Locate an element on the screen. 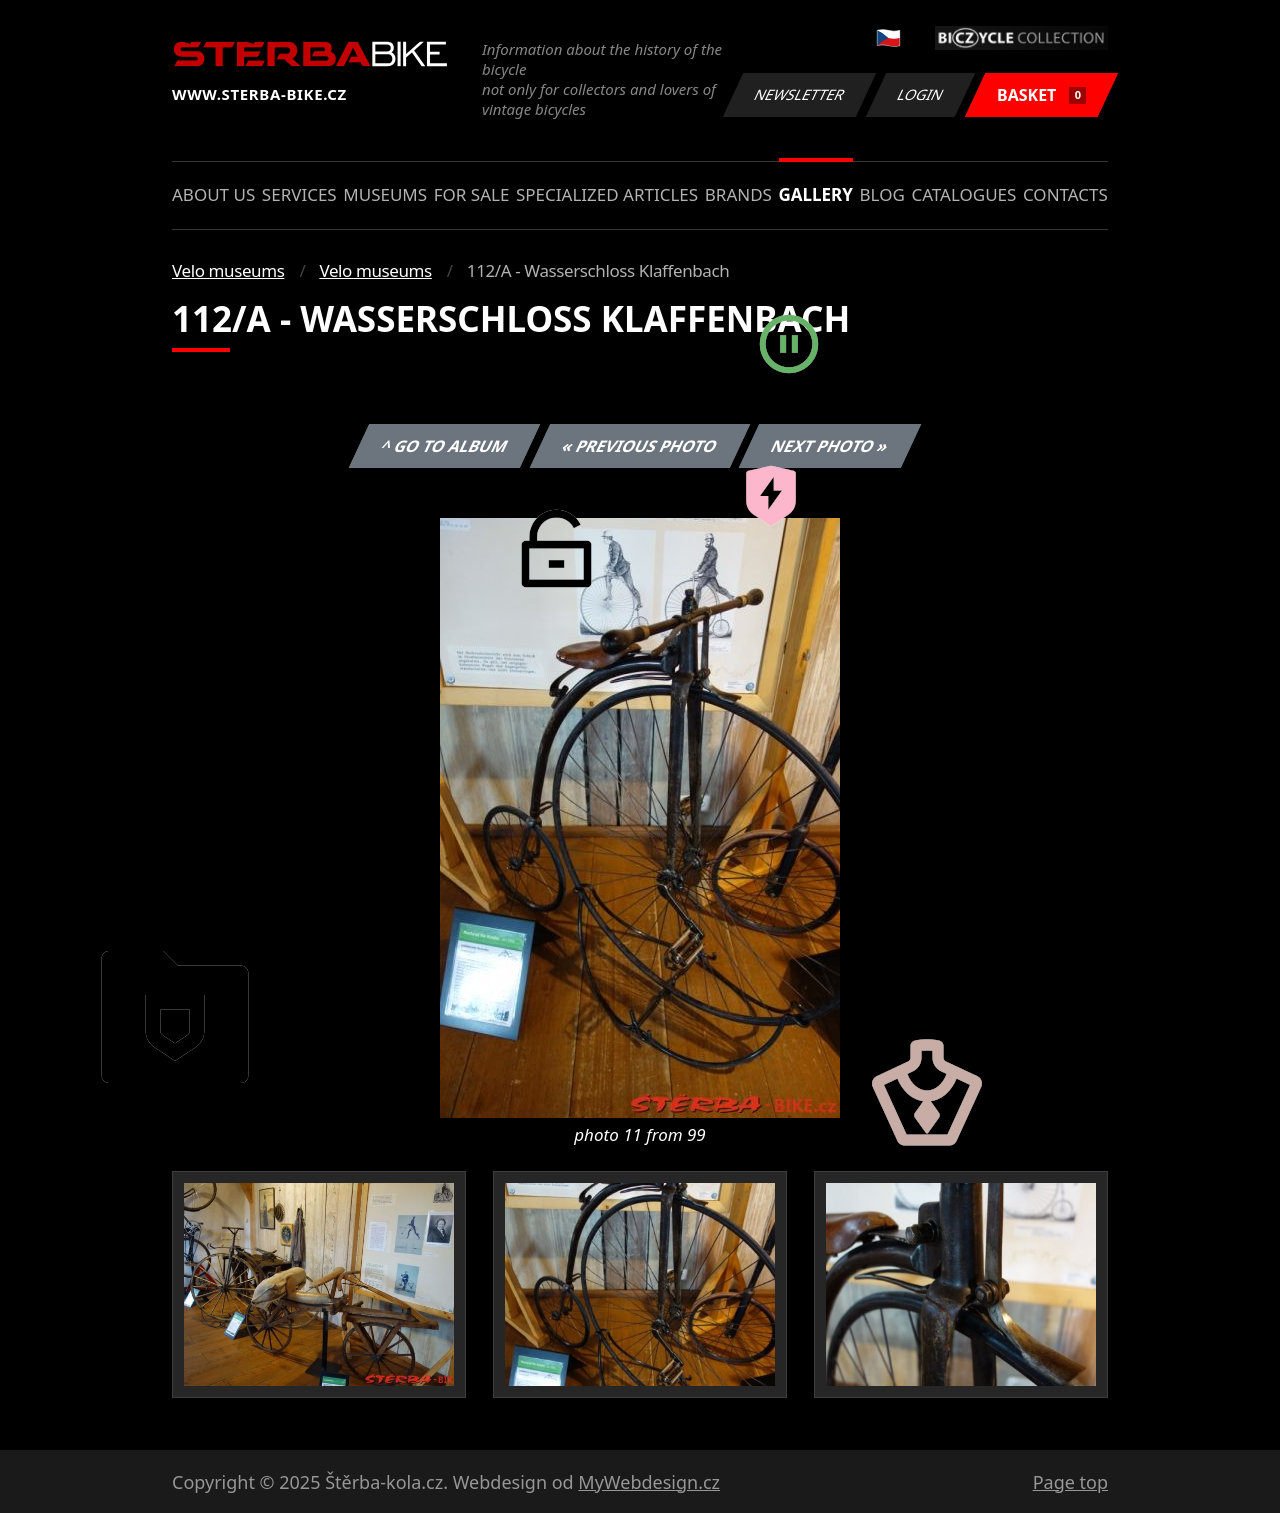 The width and height of the screenshot is (1280, 1513). access protected or secure files is located at coordinates (175, 1017).